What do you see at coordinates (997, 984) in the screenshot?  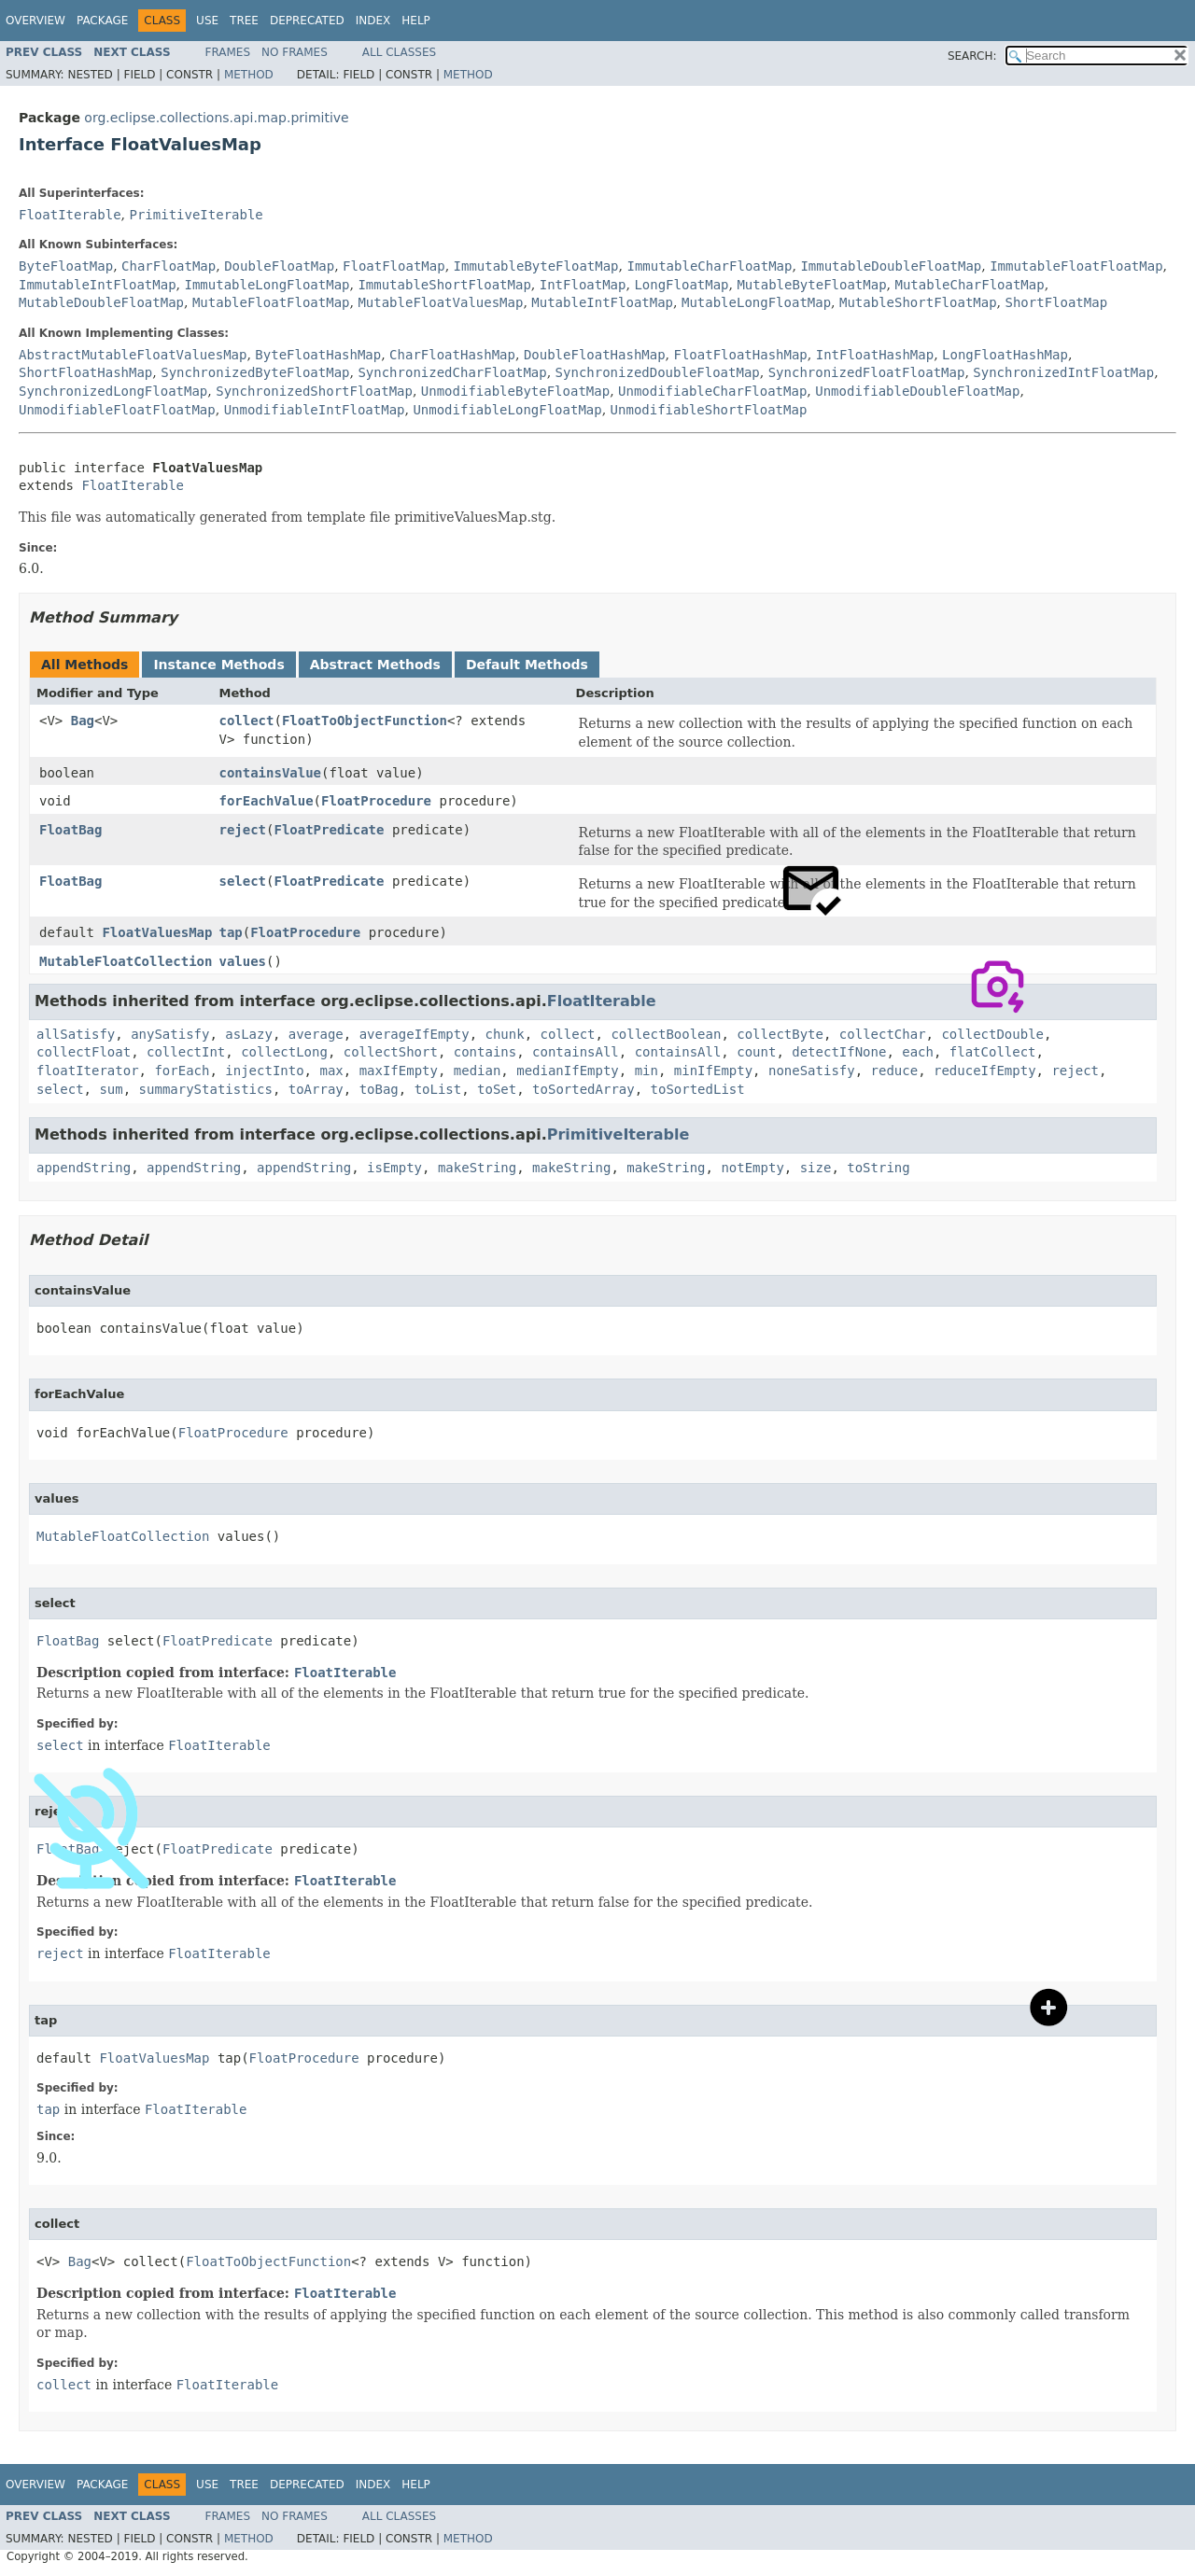 I see `camera flash enabled` at bounding box center [997, 984].